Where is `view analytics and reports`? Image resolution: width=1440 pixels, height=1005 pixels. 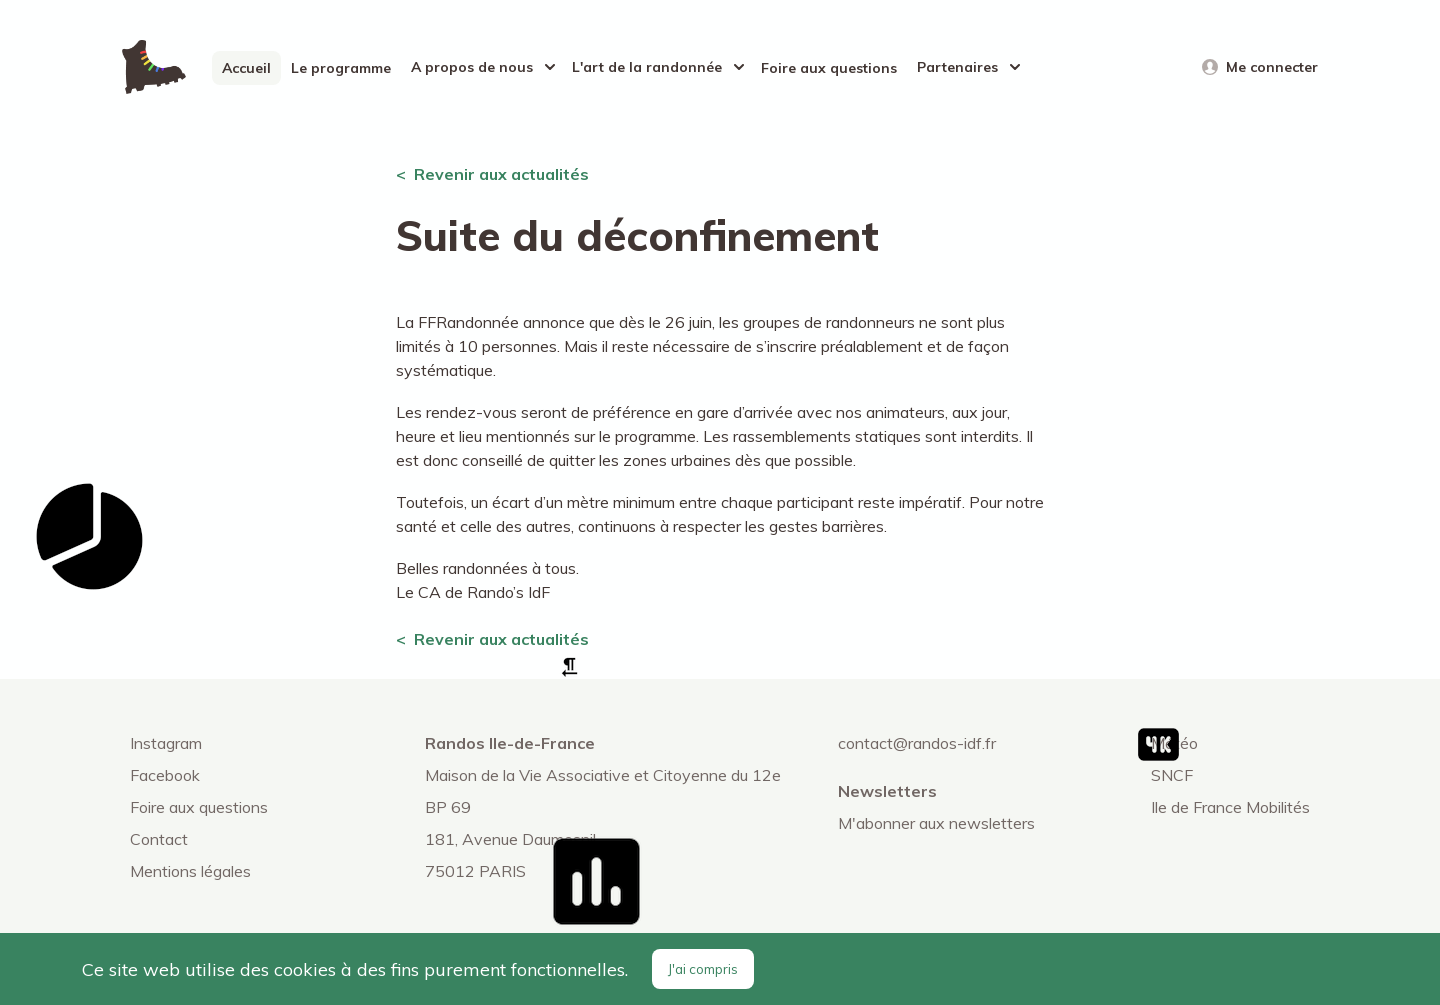
view analytics and reports is located at coordinates (596, 881).